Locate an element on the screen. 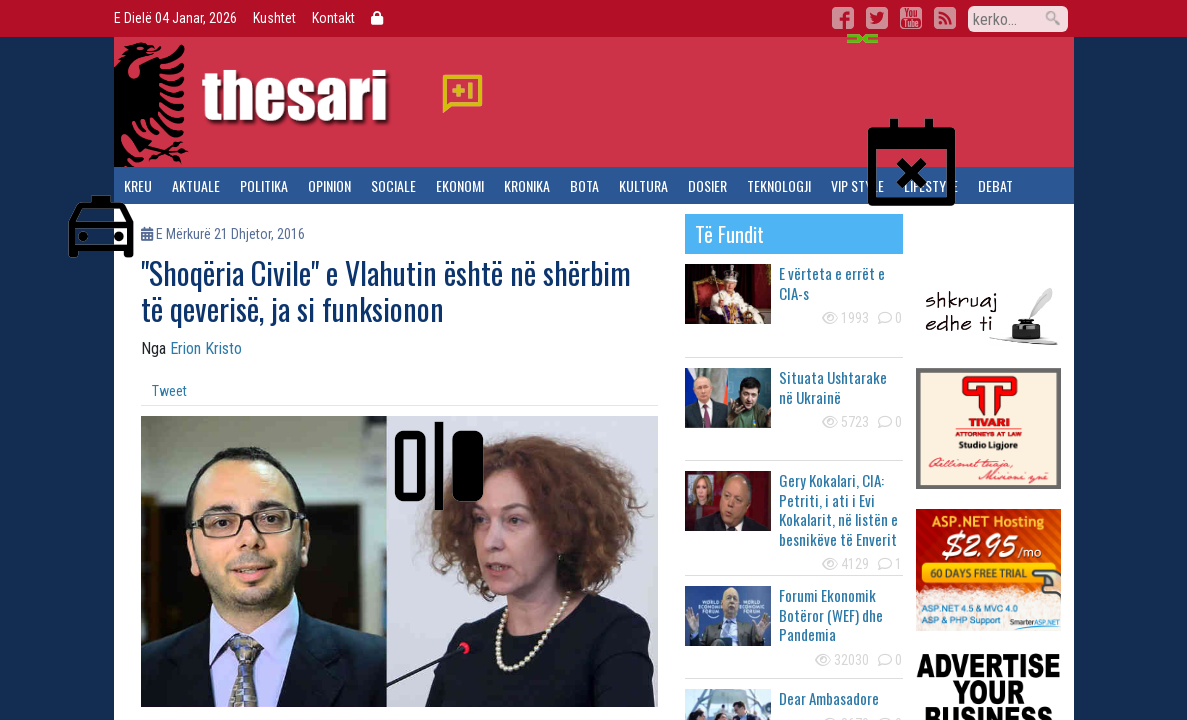 Image resolution: width=1187 pixels, height=720 pixels. add a follow-up message to a conversation is located at coordinates (462, 92).